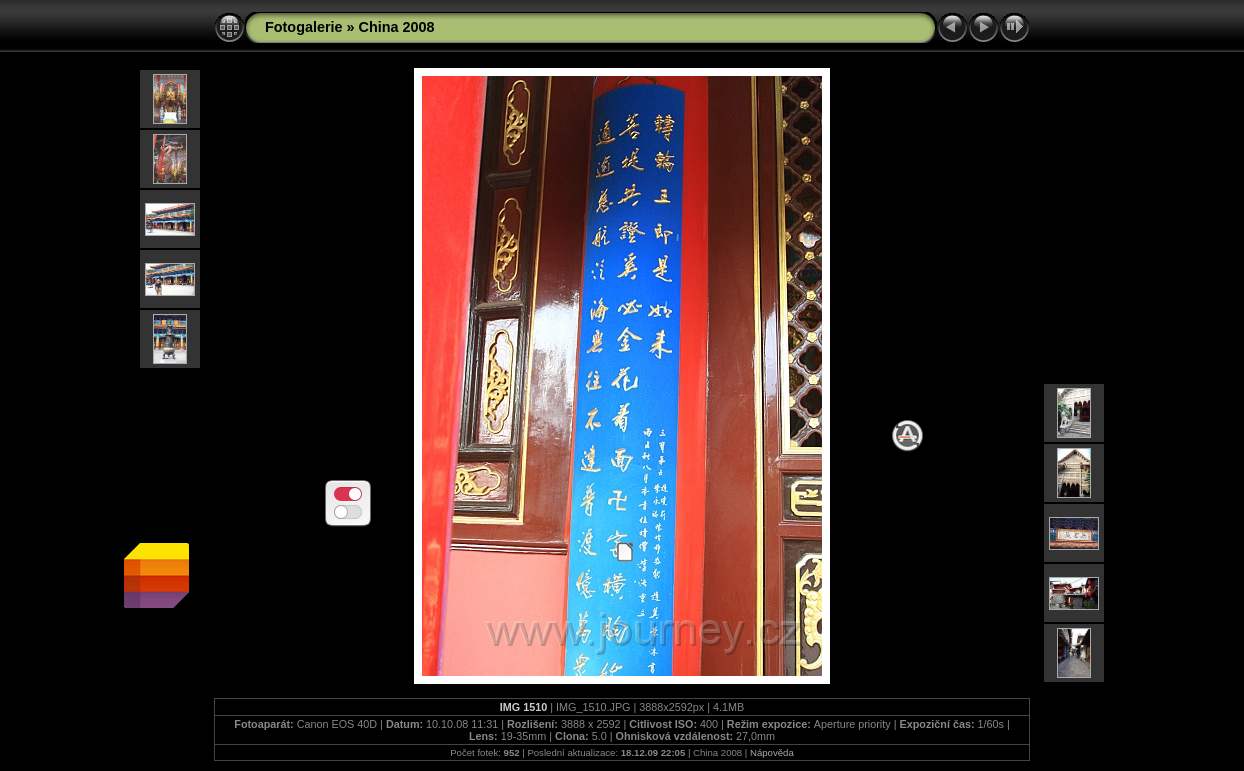 This screenshot has height=771, width=1244. I want to click on open desktop preferences or settings, so click(348, 503).